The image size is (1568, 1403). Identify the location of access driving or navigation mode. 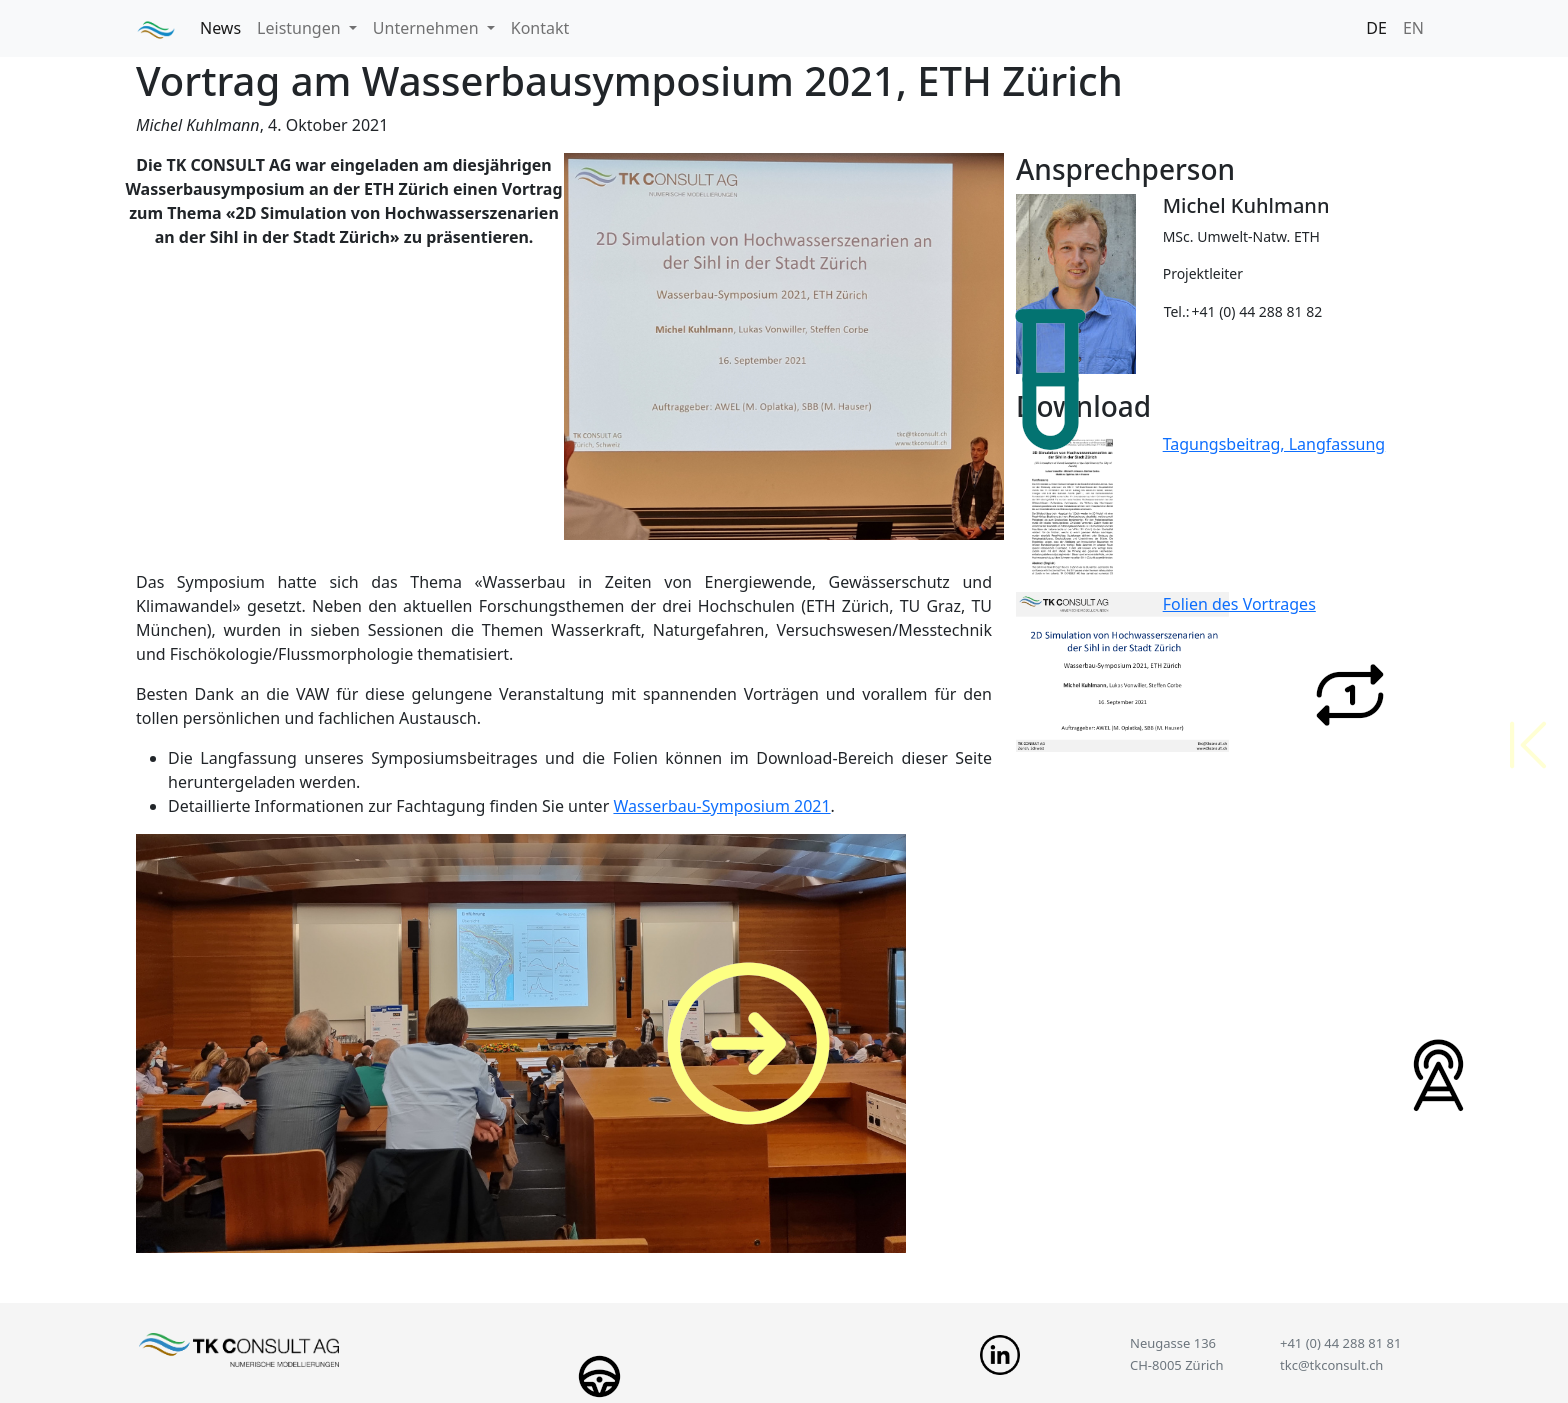
(599, 1376).